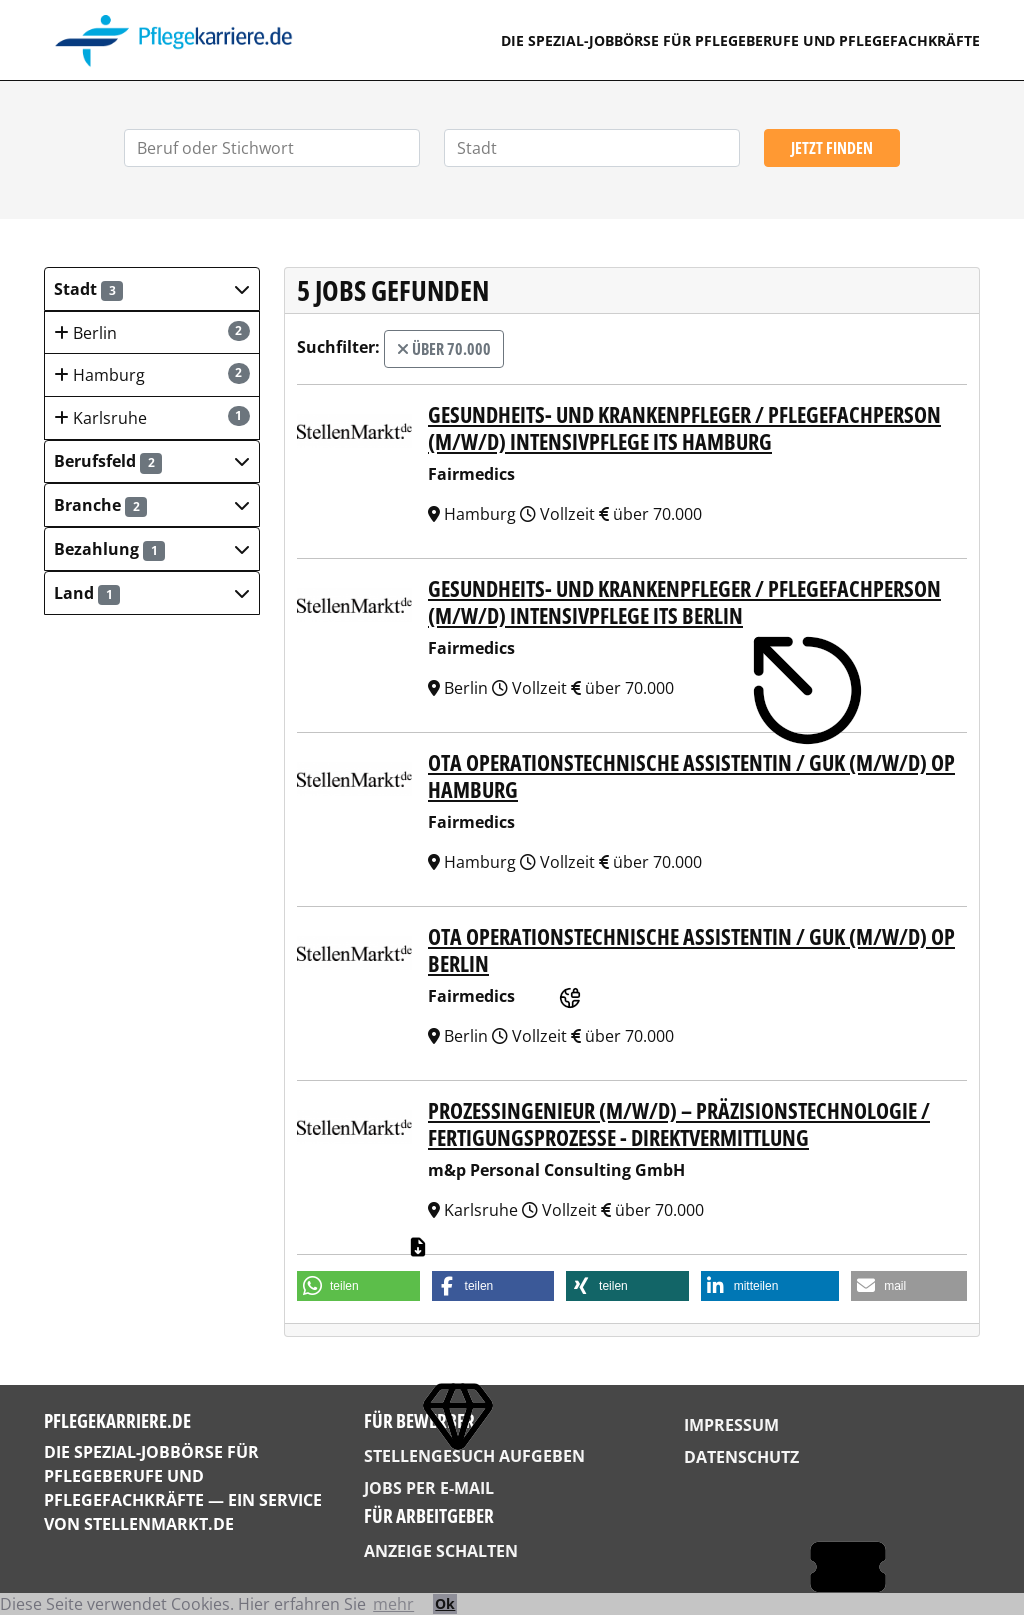 This screenshot has width=1024, height=1615. I want to click on indicates premium or pro membership status, so click(458, 1415).